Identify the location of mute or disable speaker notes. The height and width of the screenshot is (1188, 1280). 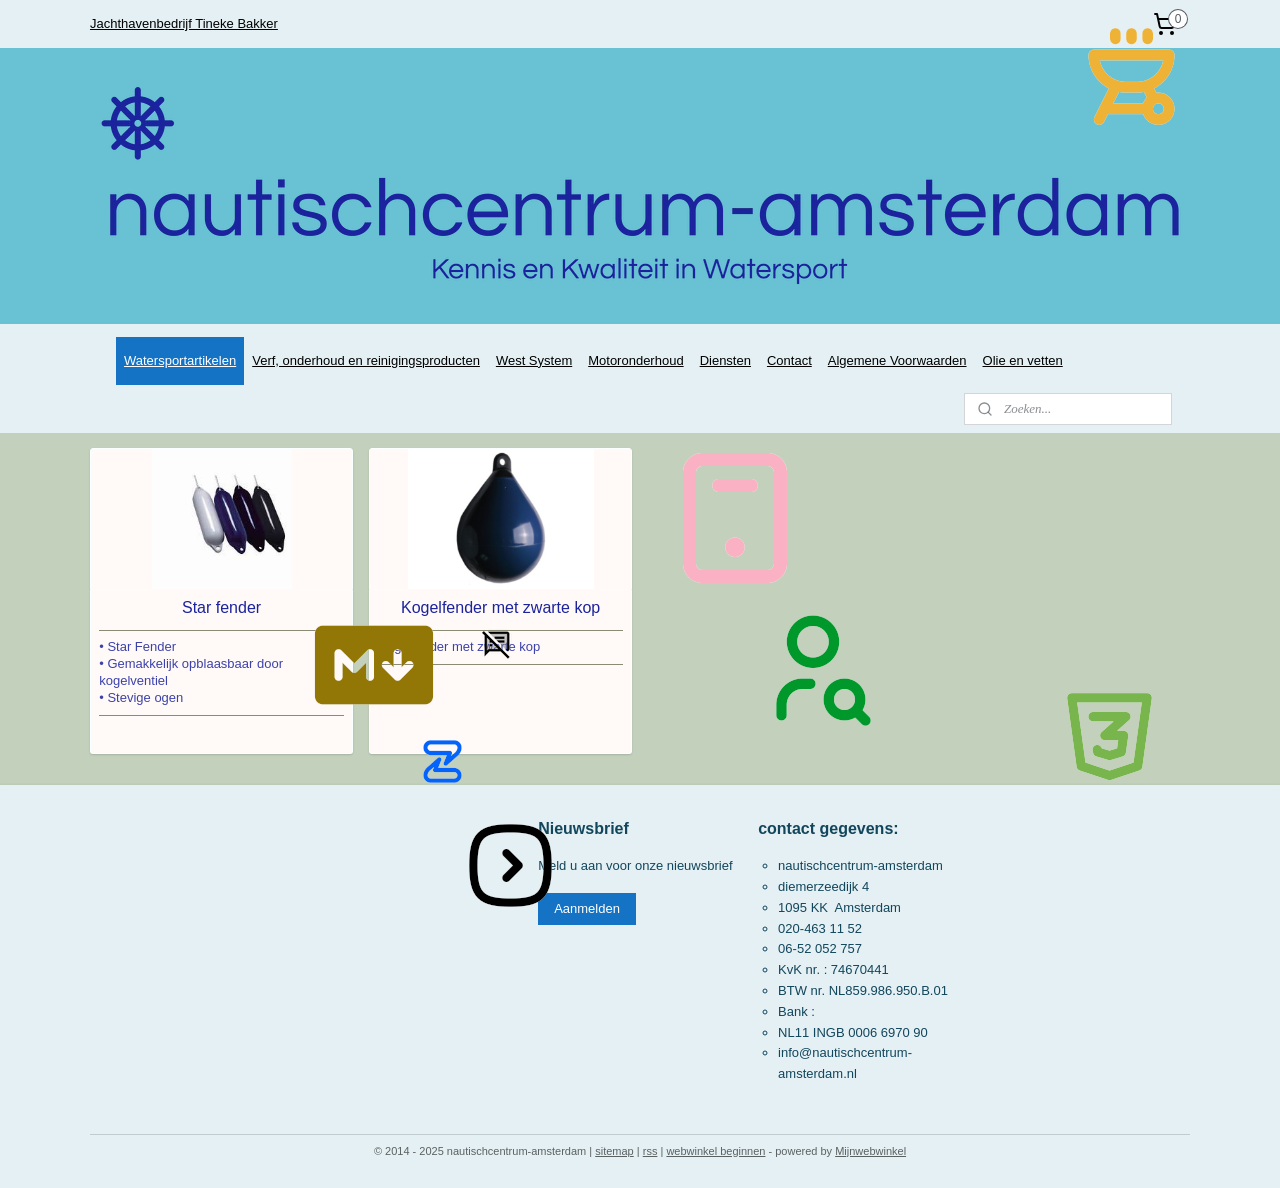
(497, 644).